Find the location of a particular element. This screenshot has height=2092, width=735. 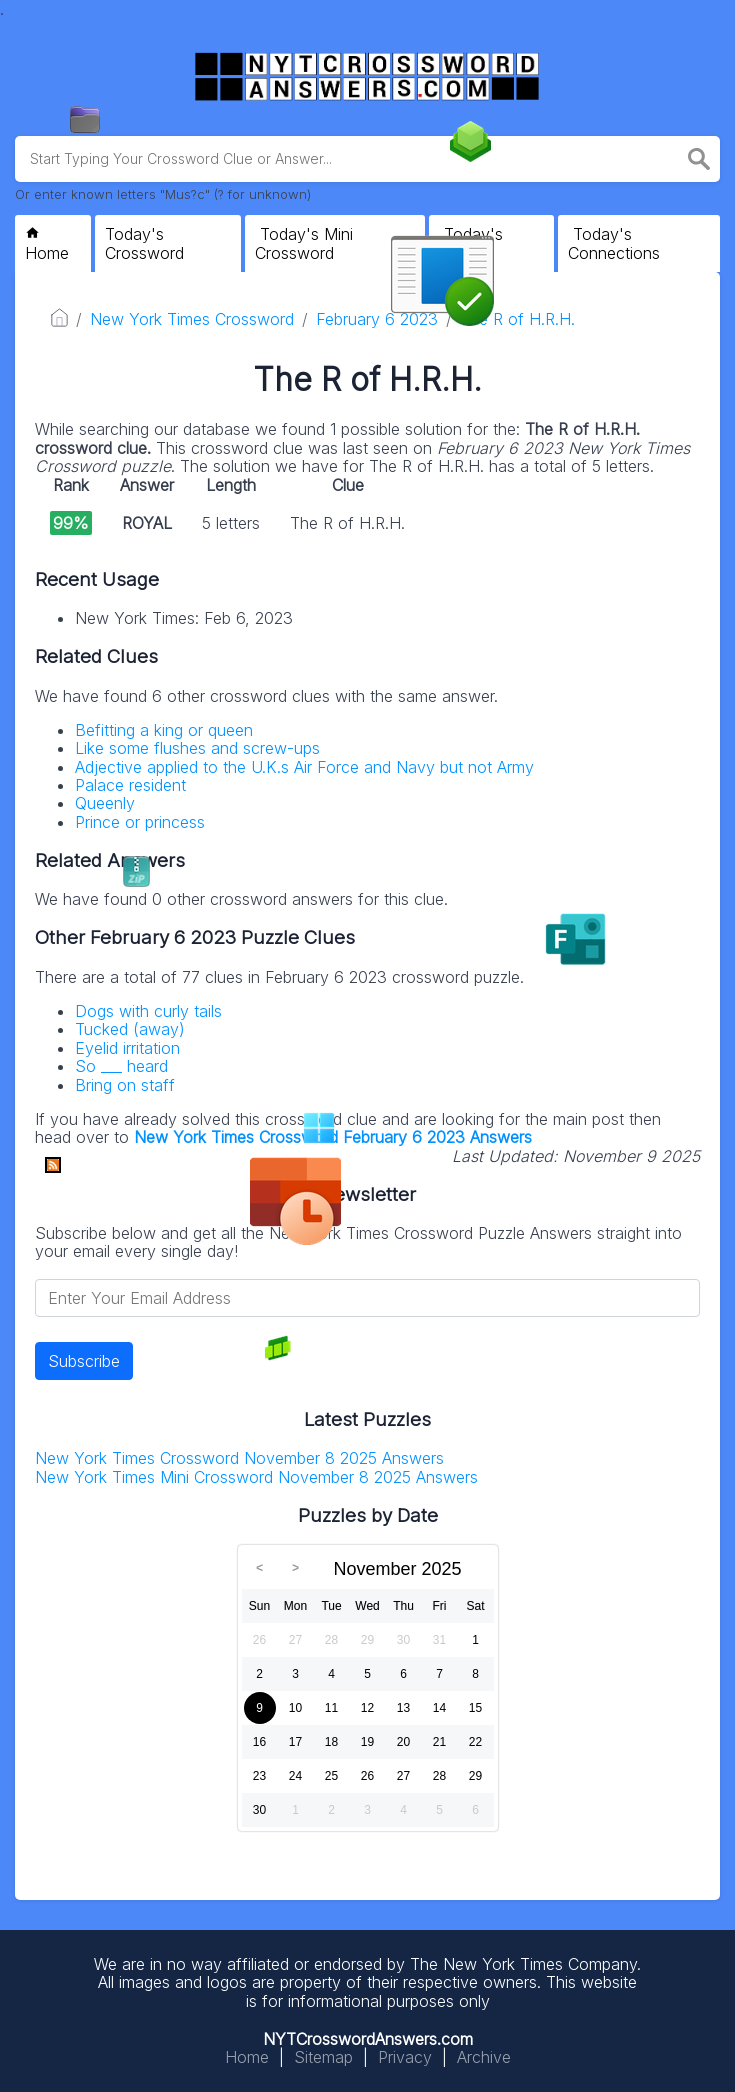

open the windows start menu is located at coordinates (319, 1128).